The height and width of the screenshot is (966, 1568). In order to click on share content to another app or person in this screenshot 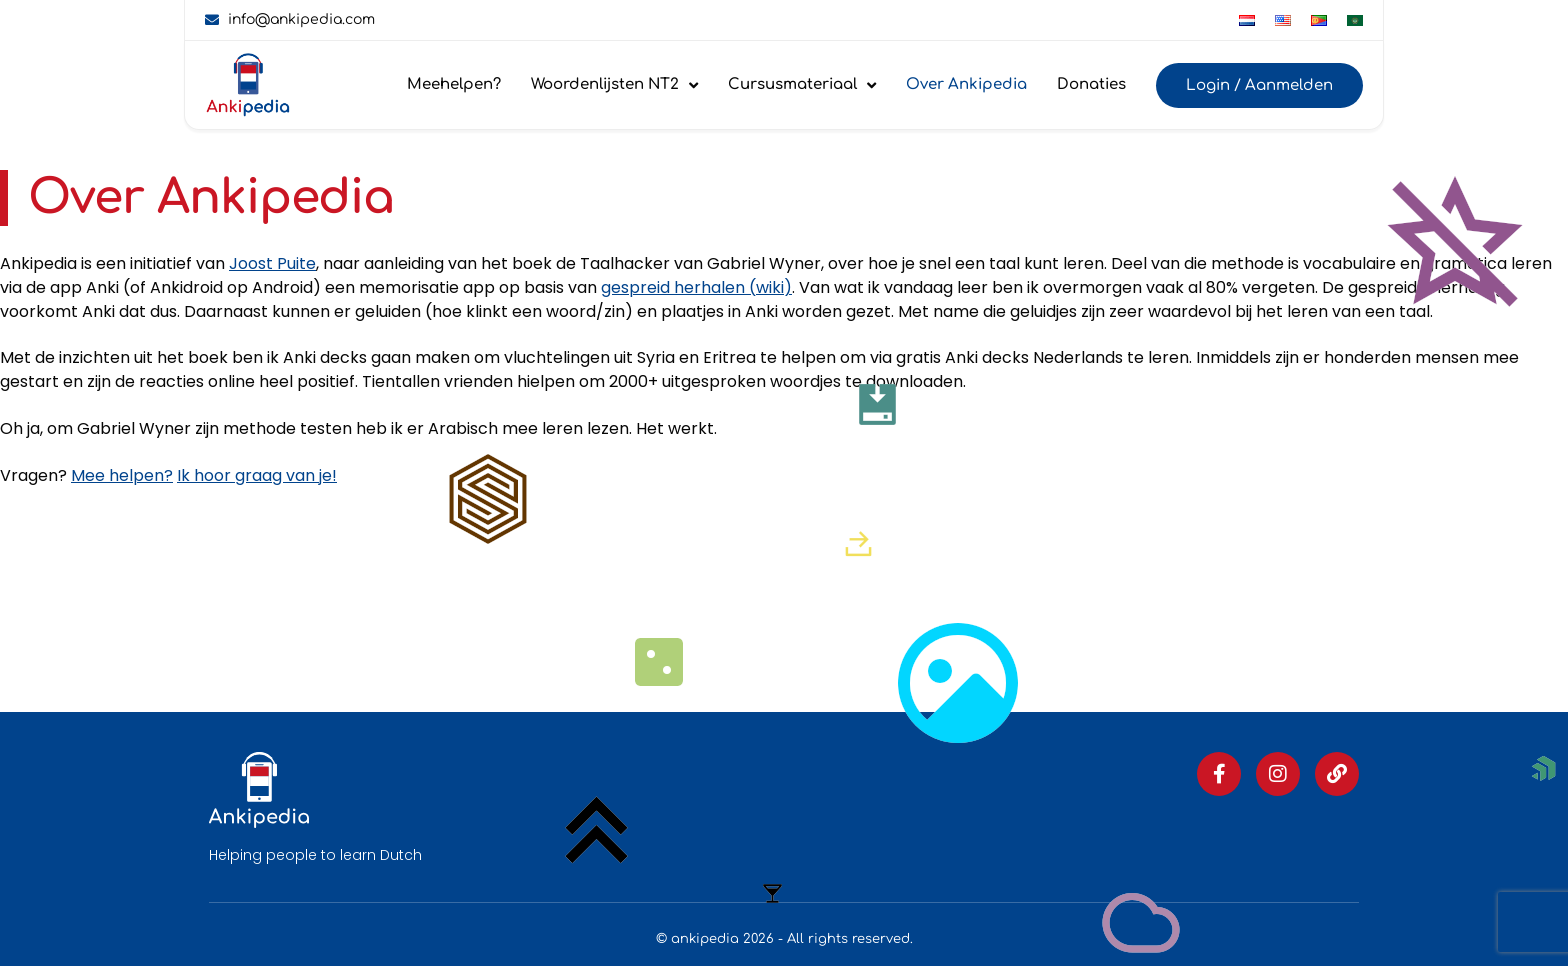, I will do `click(858, 544)`.